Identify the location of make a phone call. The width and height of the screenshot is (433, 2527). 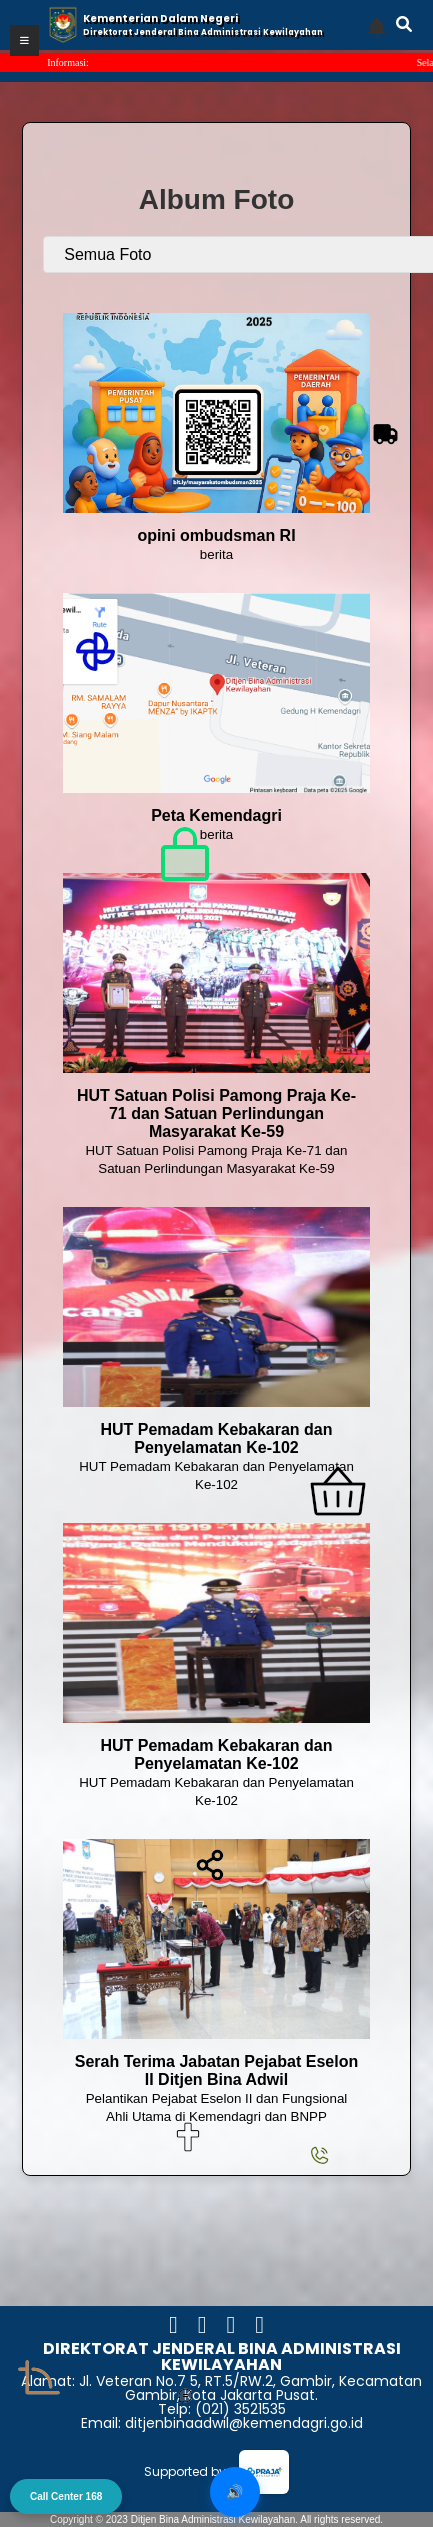
(320, 2155).